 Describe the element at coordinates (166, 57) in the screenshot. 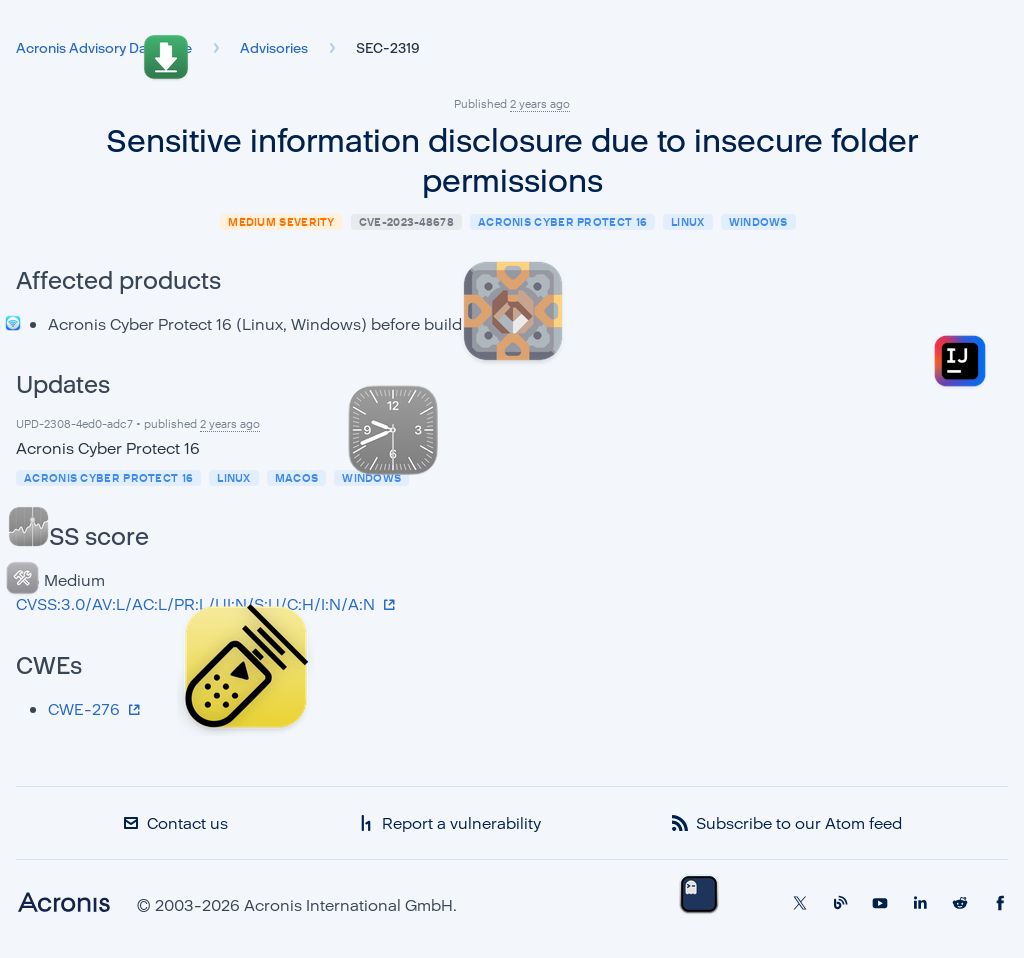

I see `download videos from YouTube for offline viewing` at that location.